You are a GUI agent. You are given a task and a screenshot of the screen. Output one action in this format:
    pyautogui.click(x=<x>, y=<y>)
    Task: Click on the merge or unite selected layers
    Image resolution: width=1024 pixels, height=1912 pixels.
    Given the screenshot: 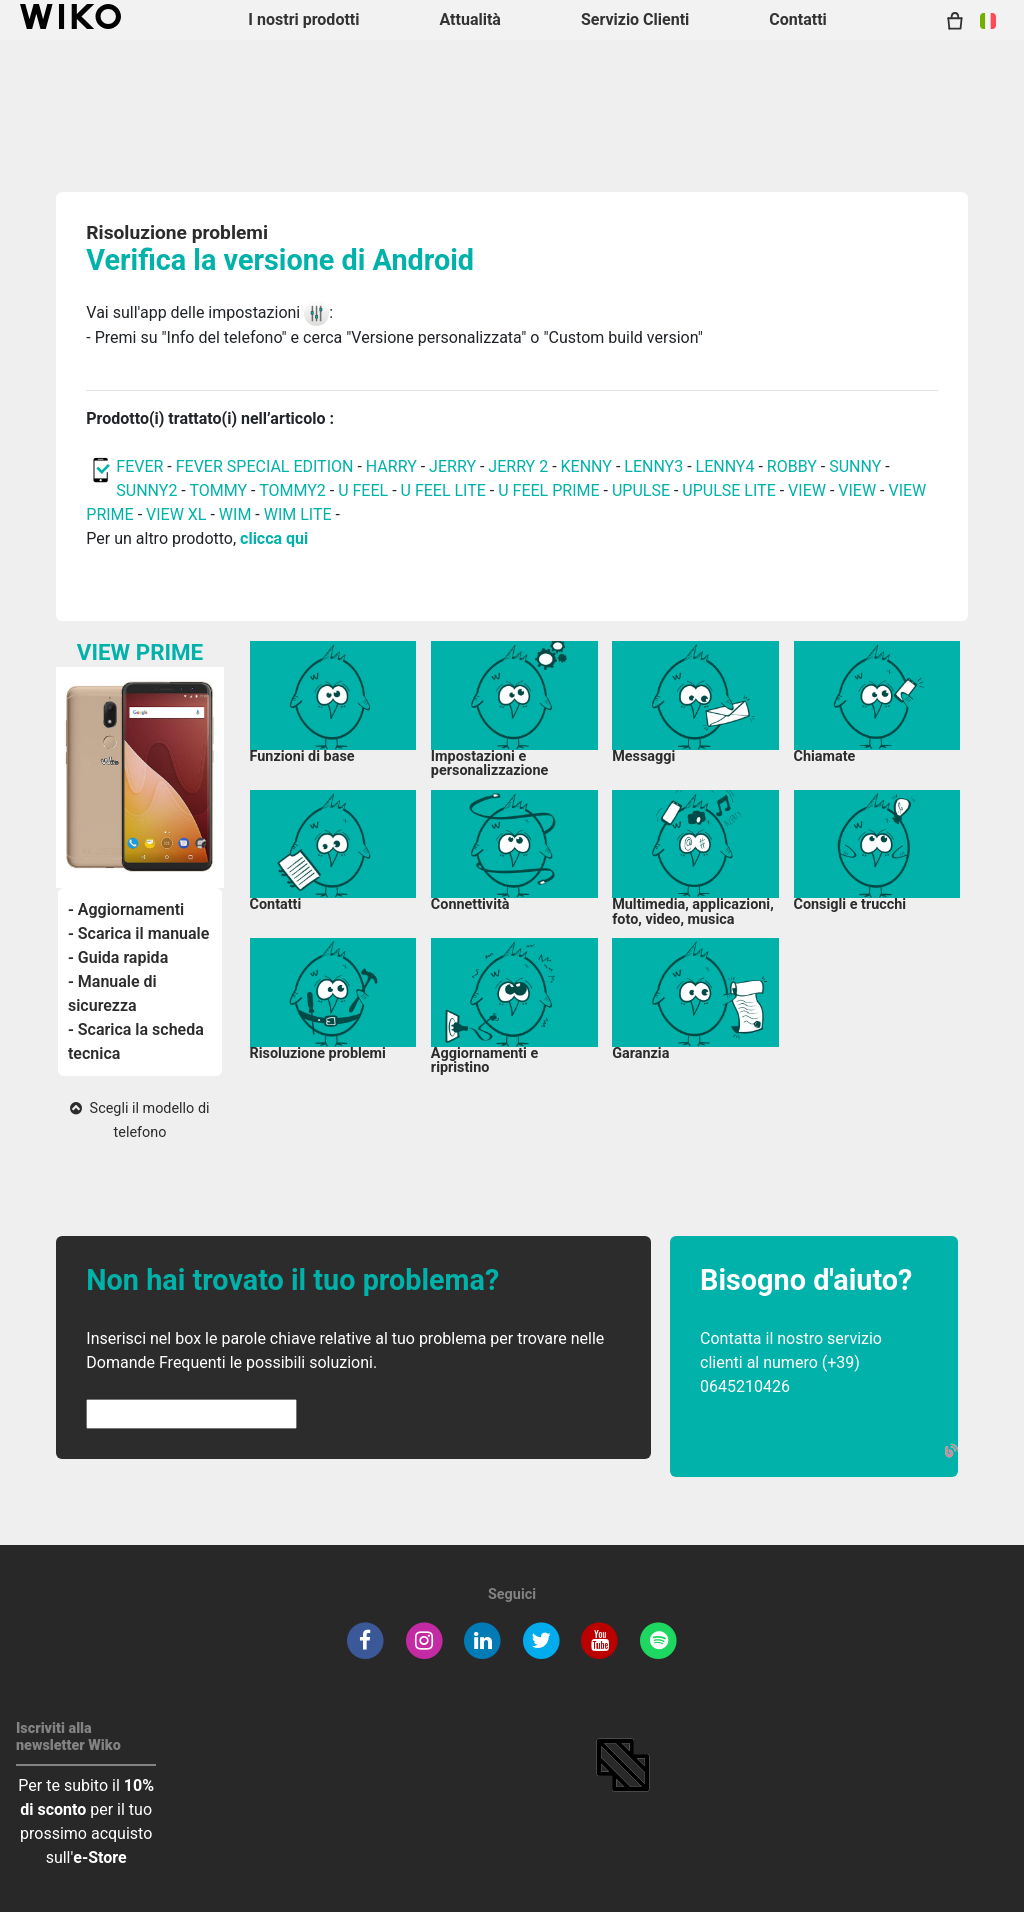 What is the action you would take?
    pyautogui.click(x=623, y=1765)
    